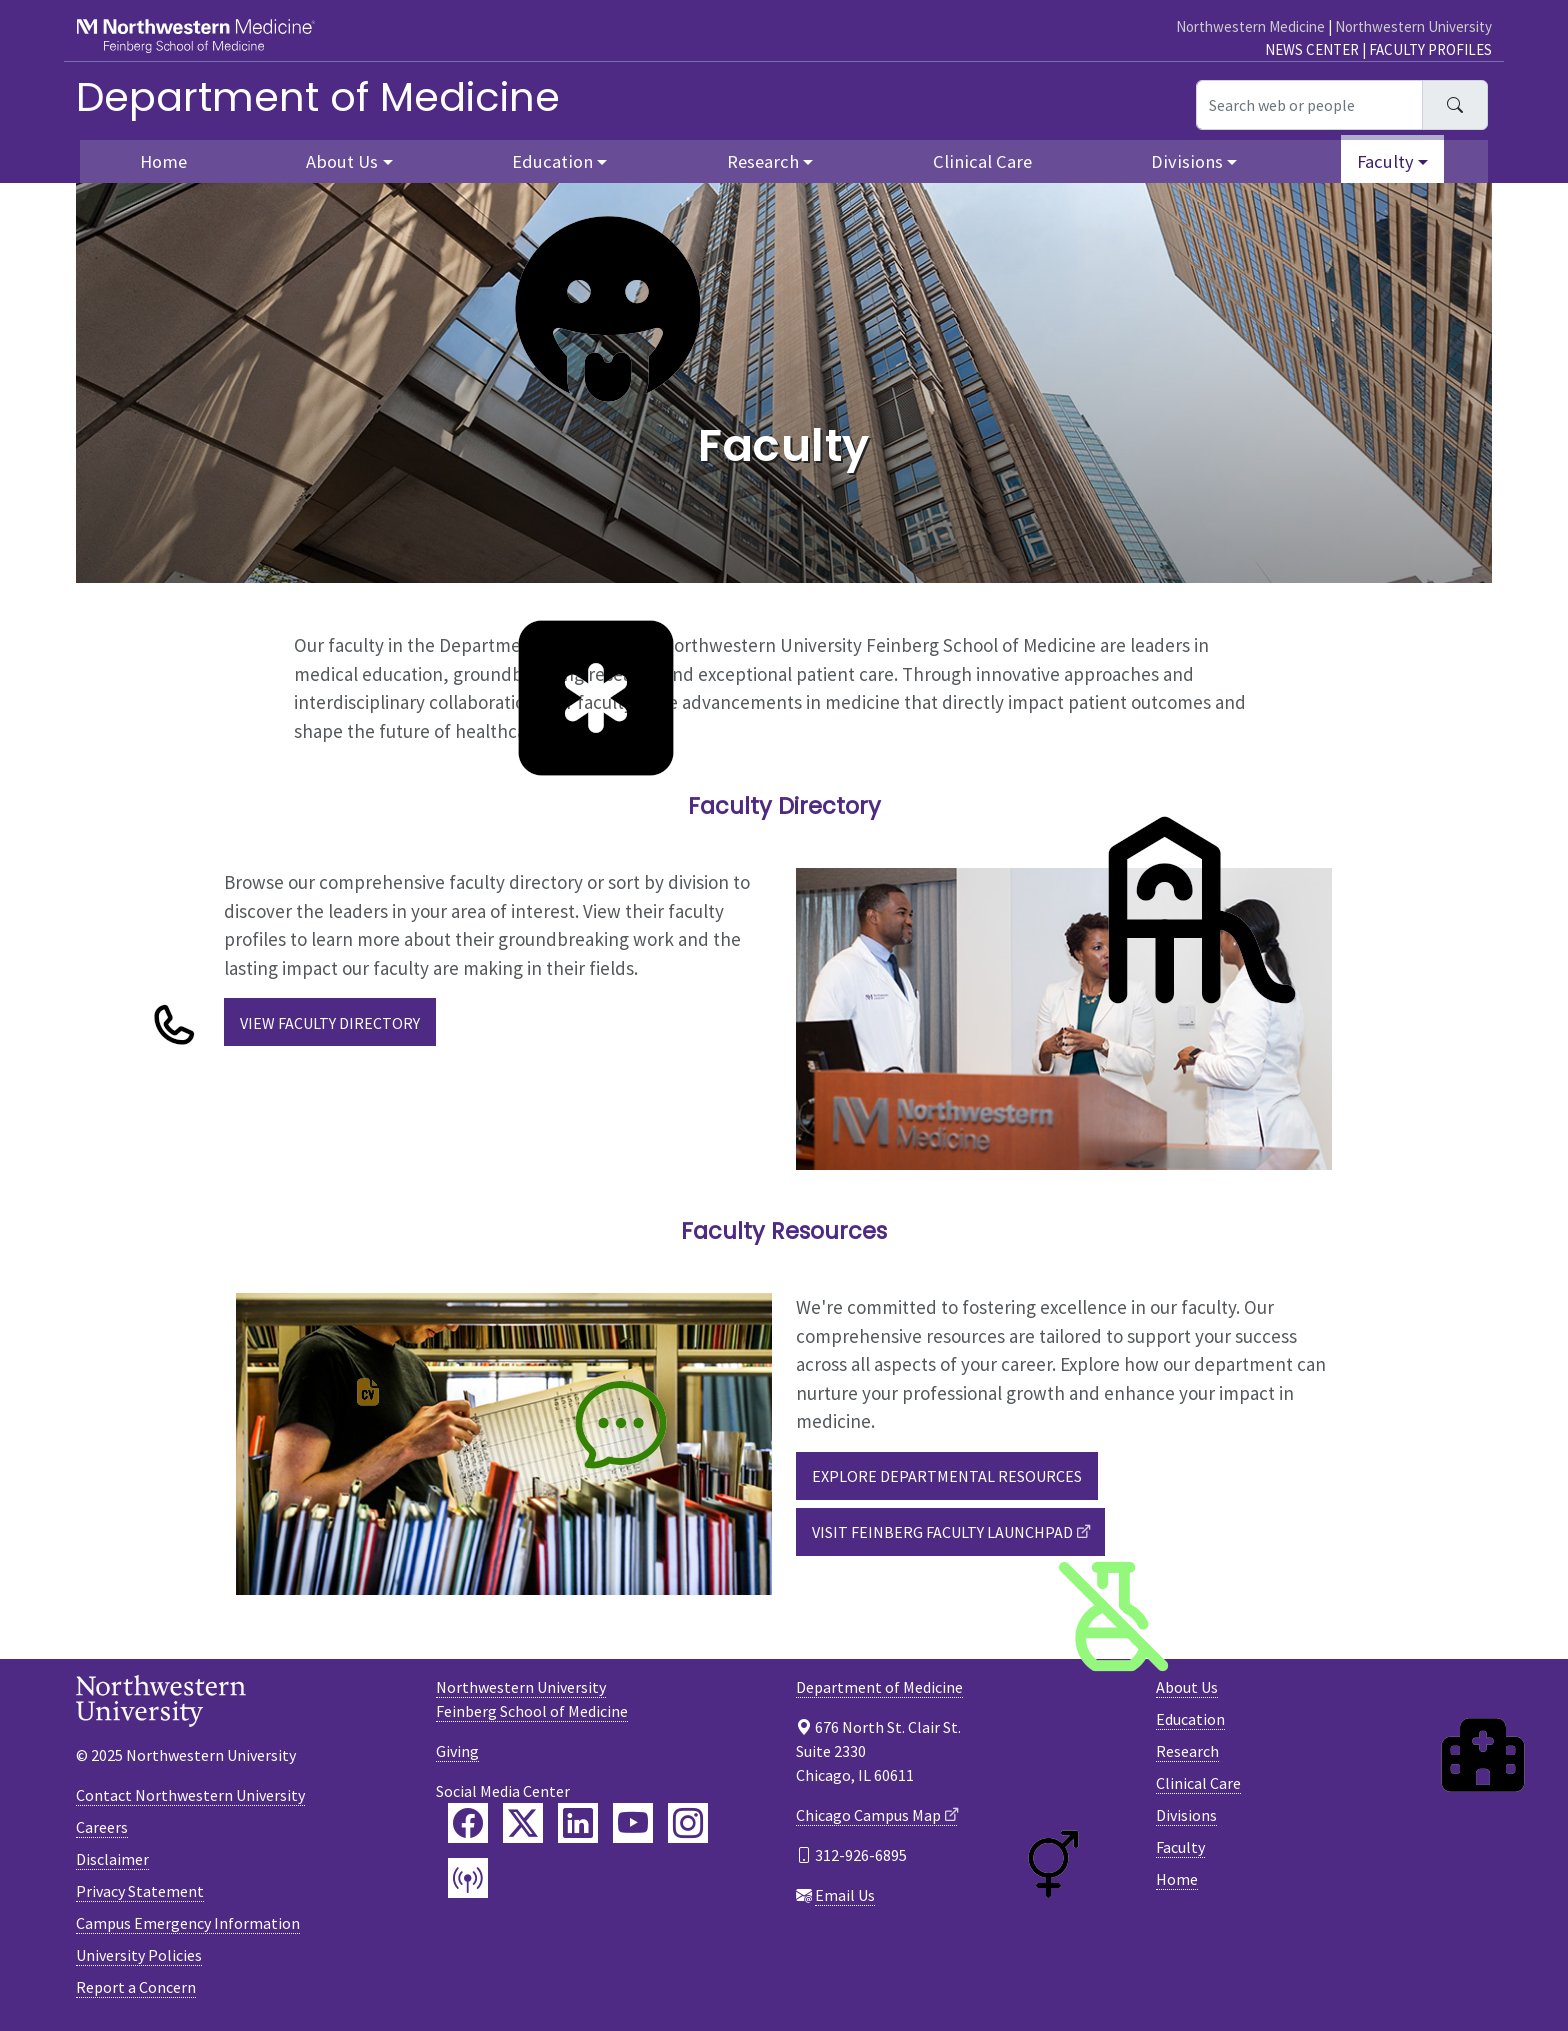 The width and height of the screenshot is (1568, 2031). Describe the element at coordinates (596, 698) in the screenshot. I see `indicates a required field in a form` at that location.